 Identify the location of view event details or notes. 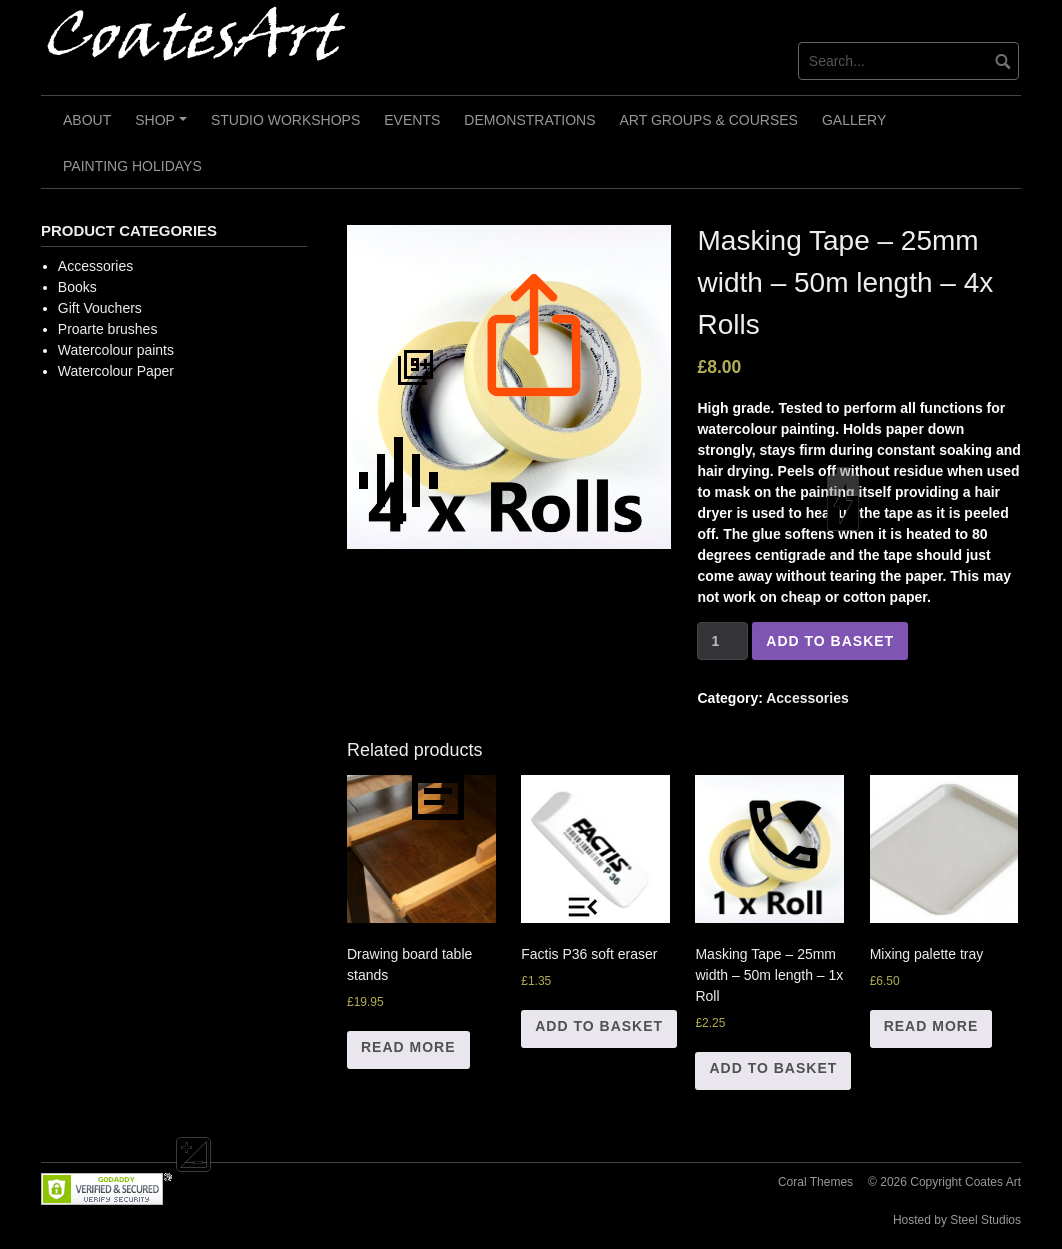
(438, 794).